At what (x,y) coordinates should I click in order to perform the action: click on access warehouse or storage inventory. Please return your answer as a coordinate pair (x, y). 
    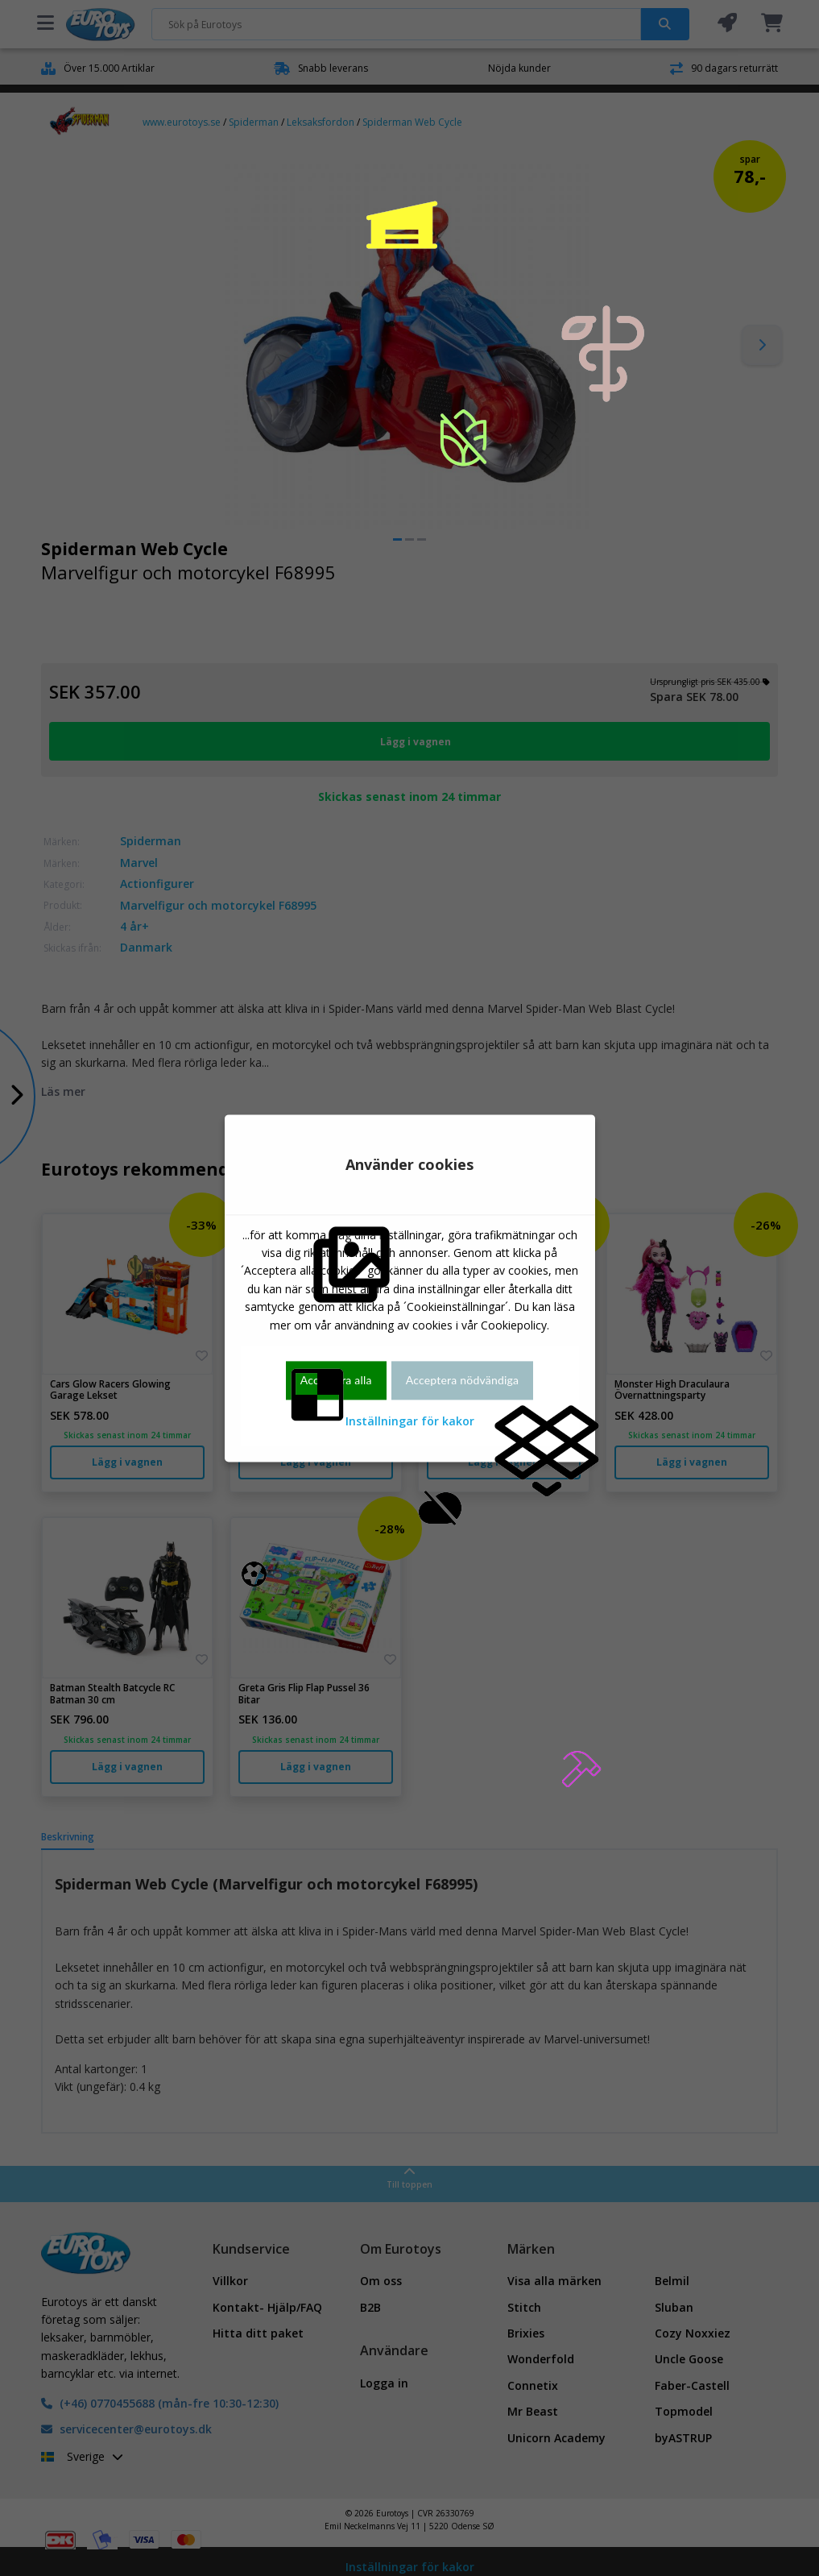
    Looking at the image, I should click on (402, 227).